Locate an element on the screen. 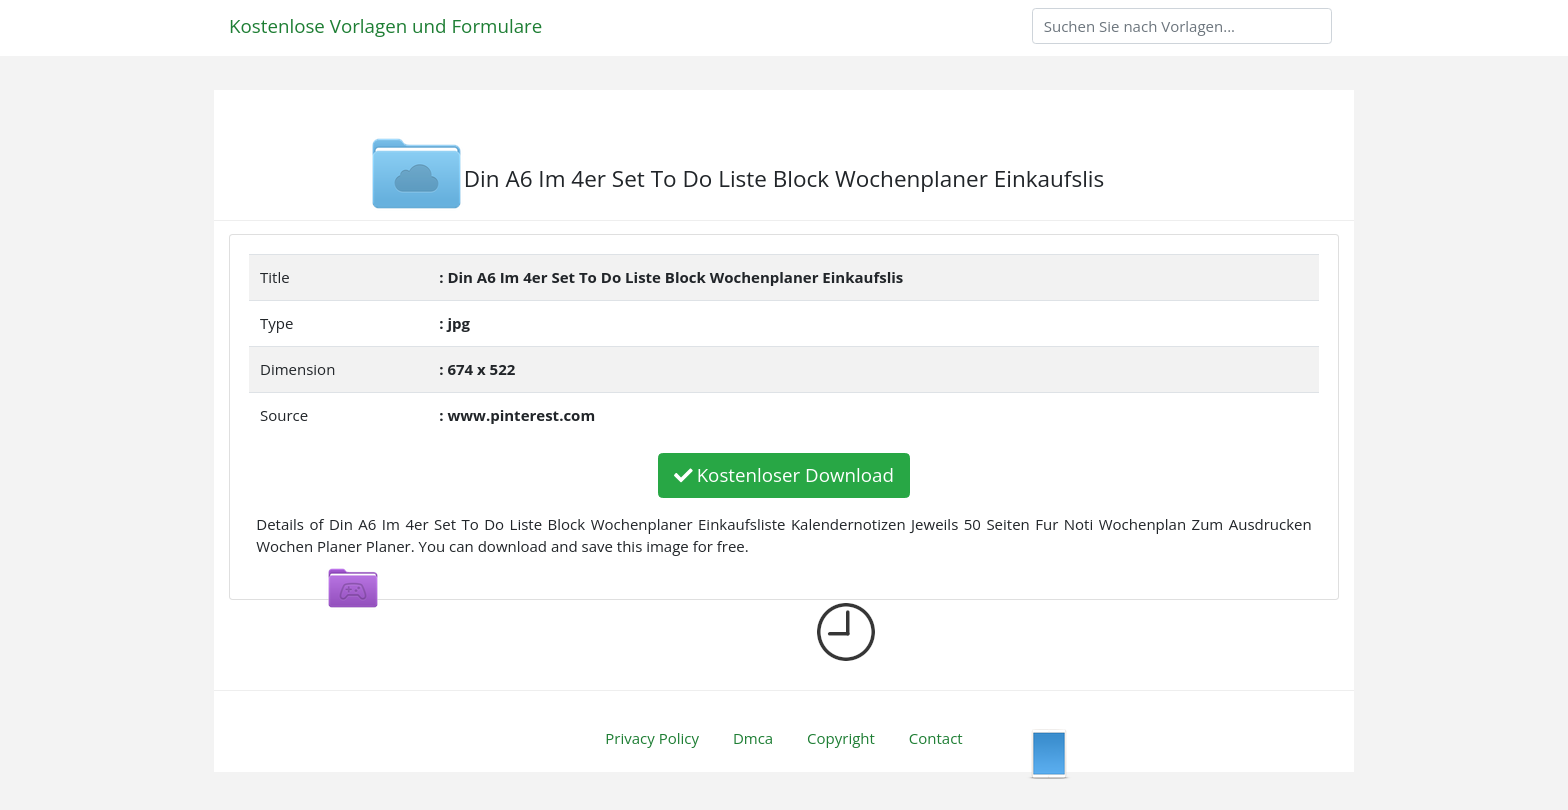 This screenshot has height=810, width=1568. indicates a connected iPad Air device is located at coordinates (1049, 754).